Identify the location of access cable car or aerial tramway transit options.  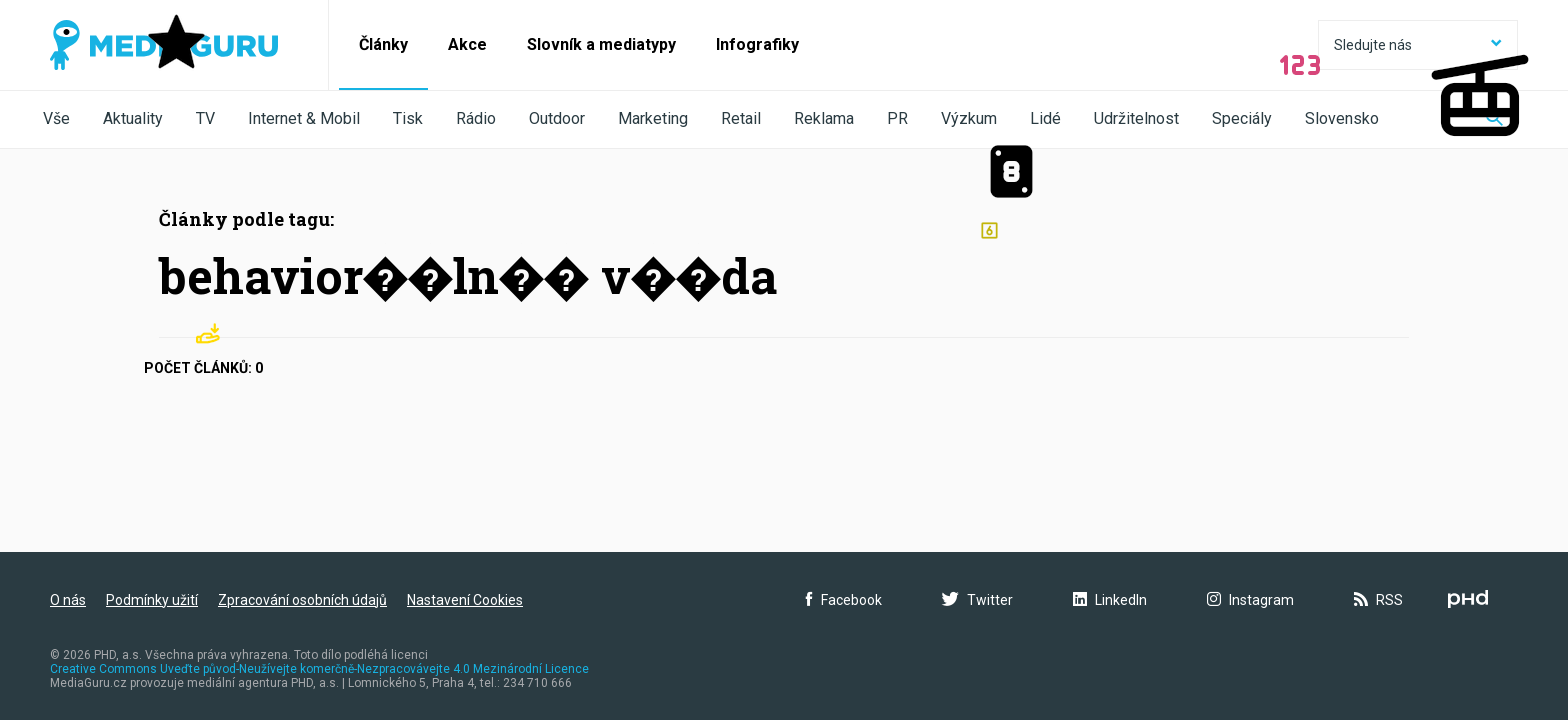
(1480, 97).